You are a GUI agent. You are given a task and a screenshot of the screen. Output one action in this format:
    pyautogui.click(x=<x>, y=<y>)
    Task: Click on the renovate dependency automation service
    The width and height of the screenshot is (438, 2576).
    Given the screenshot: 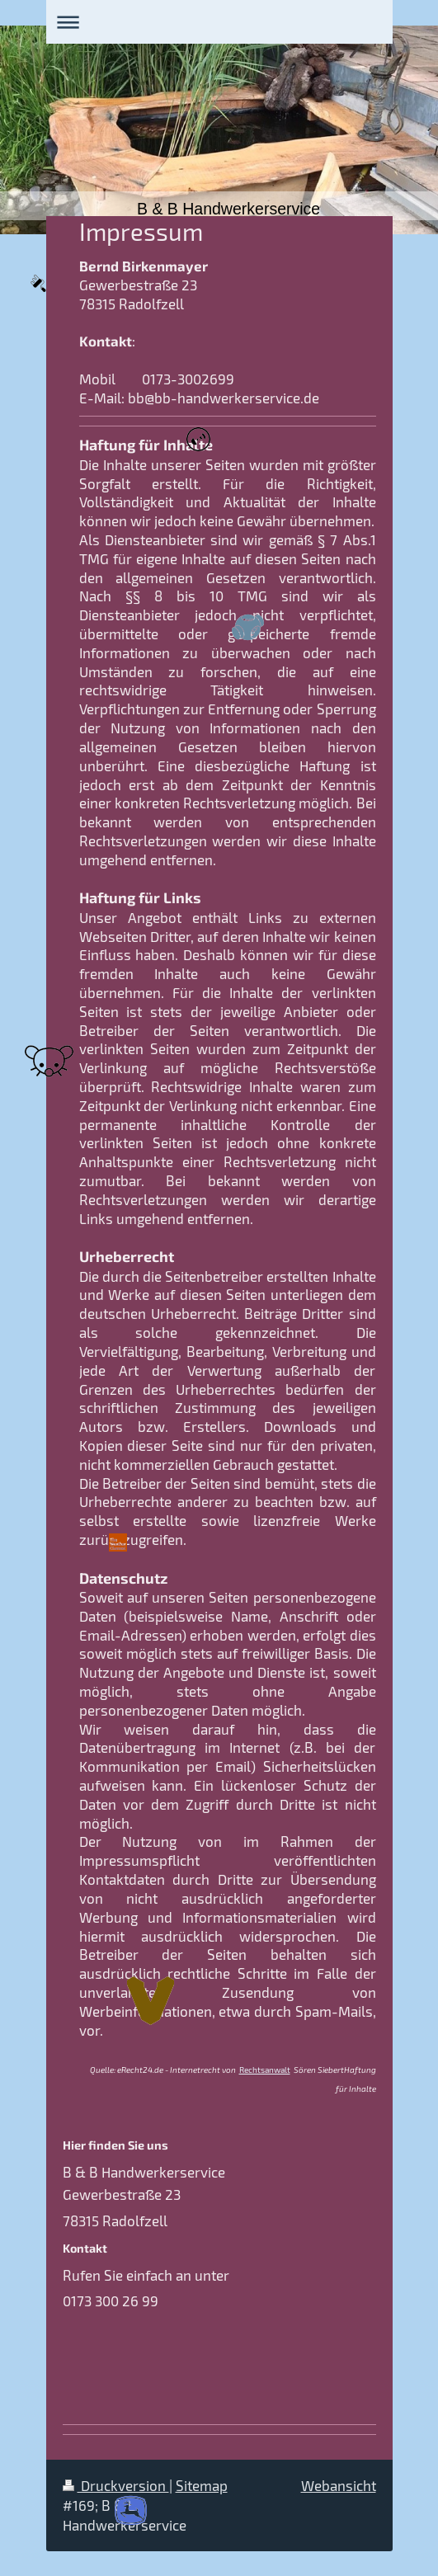 What is the action you would take?
    pyautogui.click(x=38, y=283)
    